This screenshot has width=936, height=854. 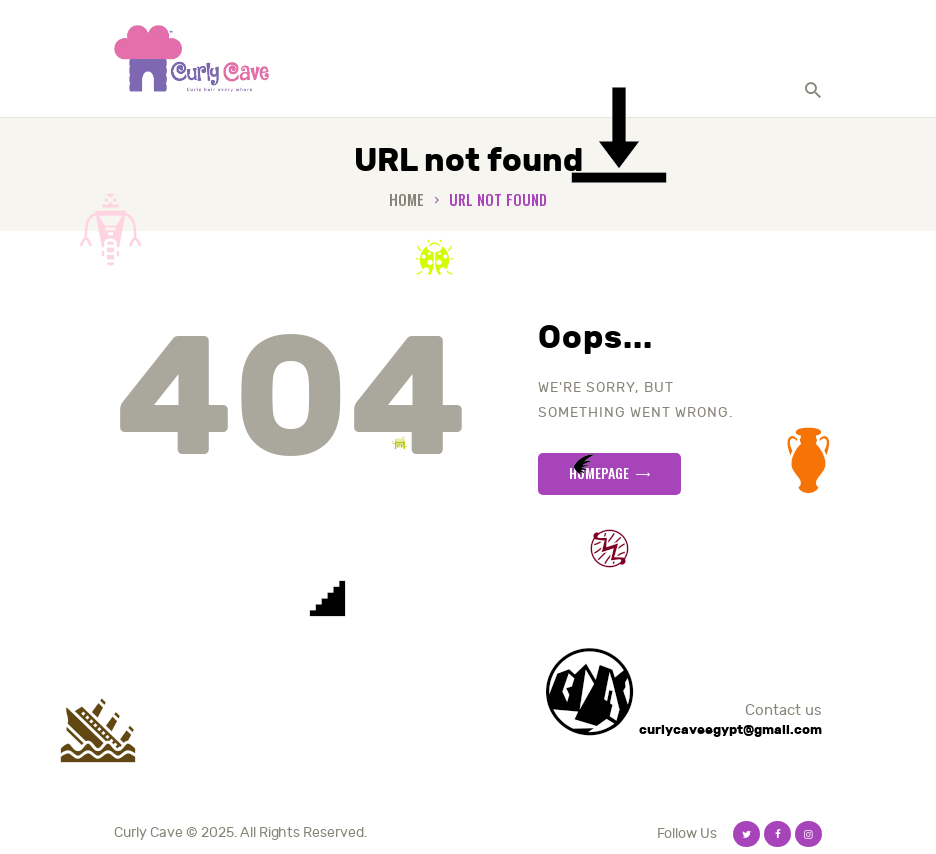 What do you see at coordinates (584, 464) in the screenshot?
I see `indicates a flying or aerial ability in a game` at bounding box center [584, 464].